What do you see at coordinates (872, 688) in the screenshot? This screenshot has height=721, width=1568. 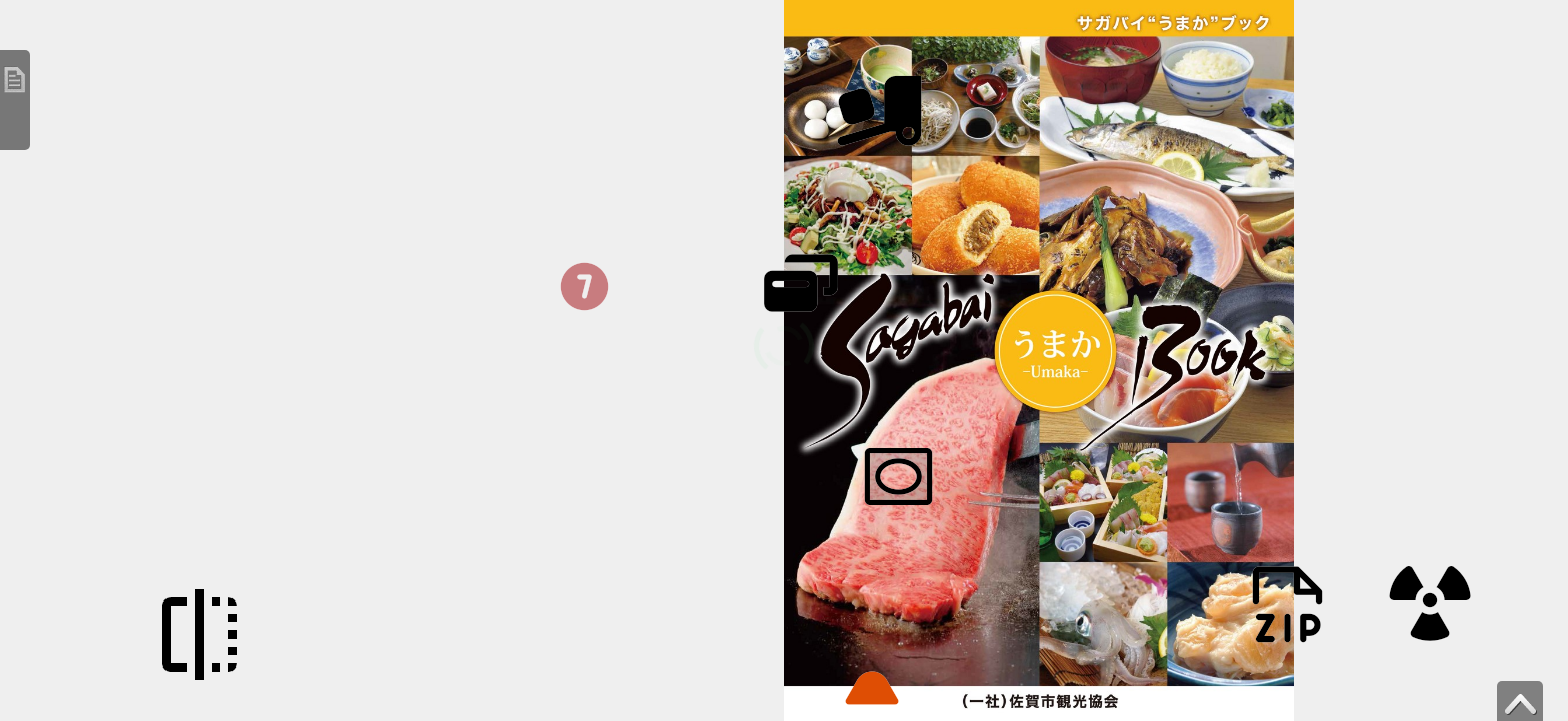 I see `indicates a mound or hill terrain feature` at bounding box center [872, 688].